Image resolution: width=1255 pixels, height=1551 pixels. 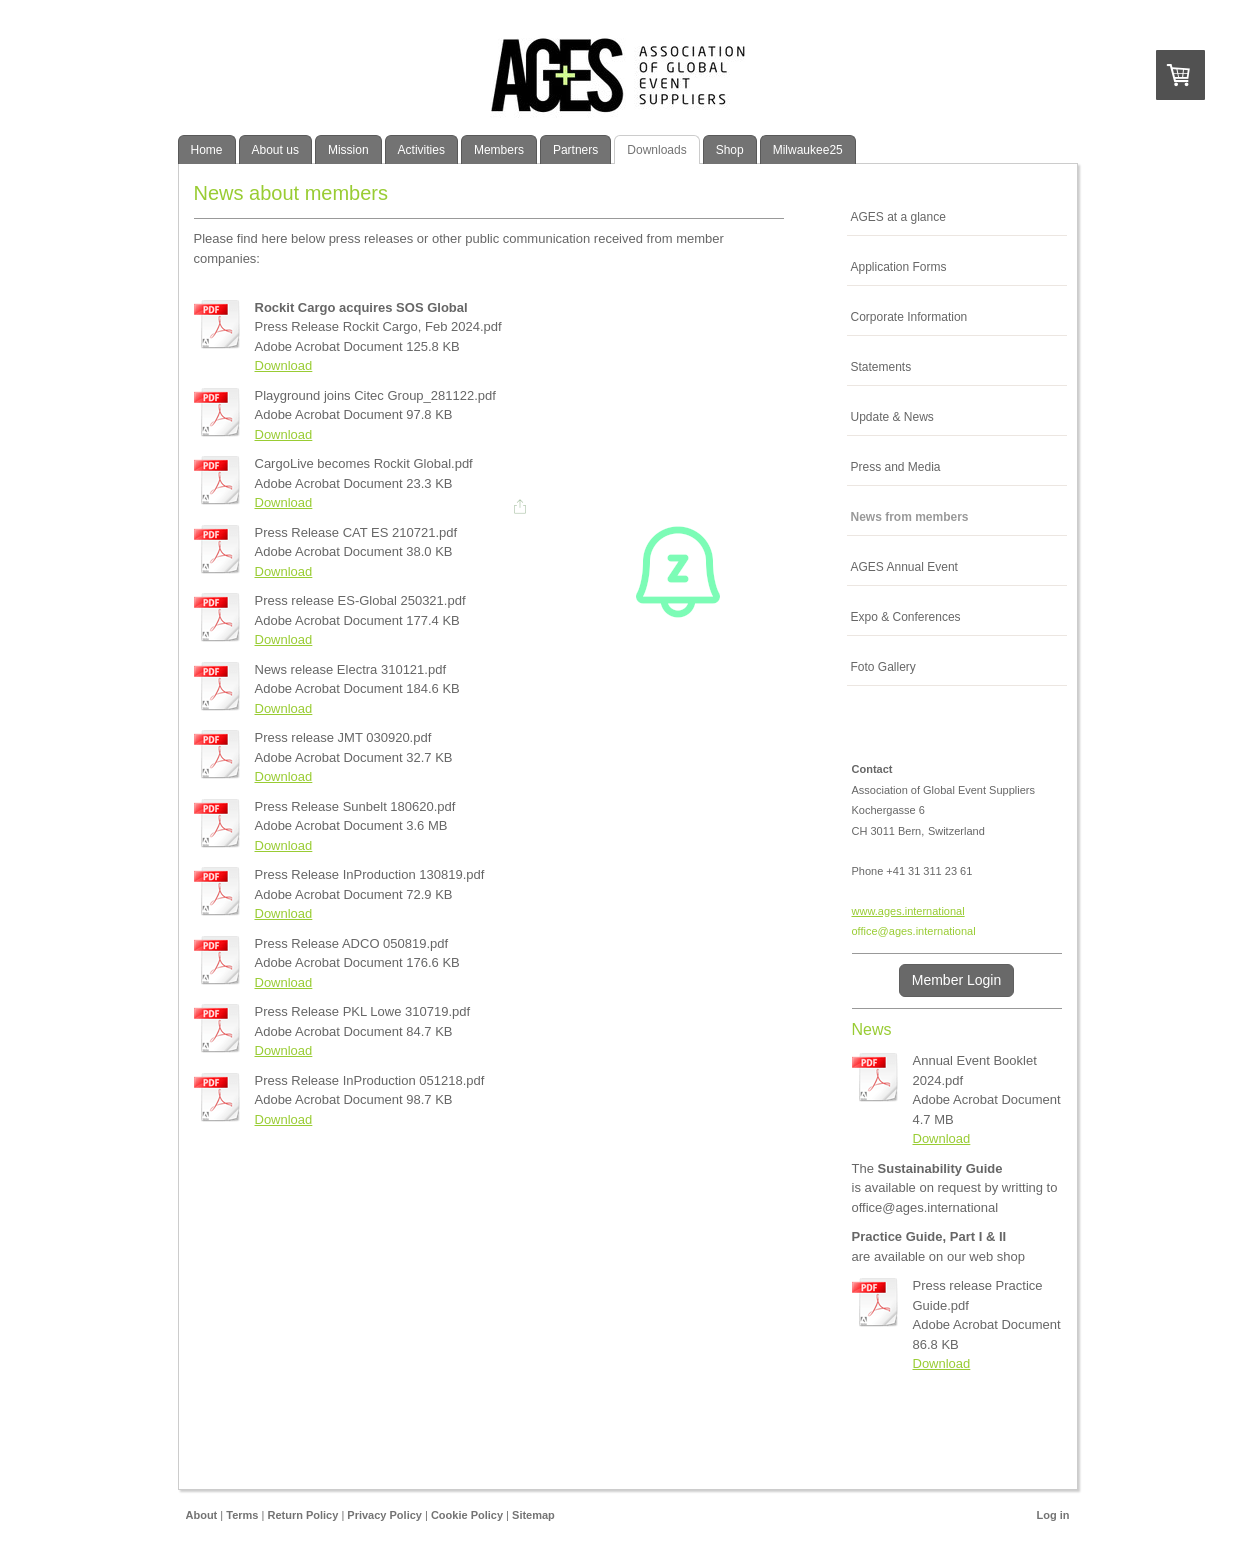 I want to click on export or share content to another app, so click(x=520, y=507).